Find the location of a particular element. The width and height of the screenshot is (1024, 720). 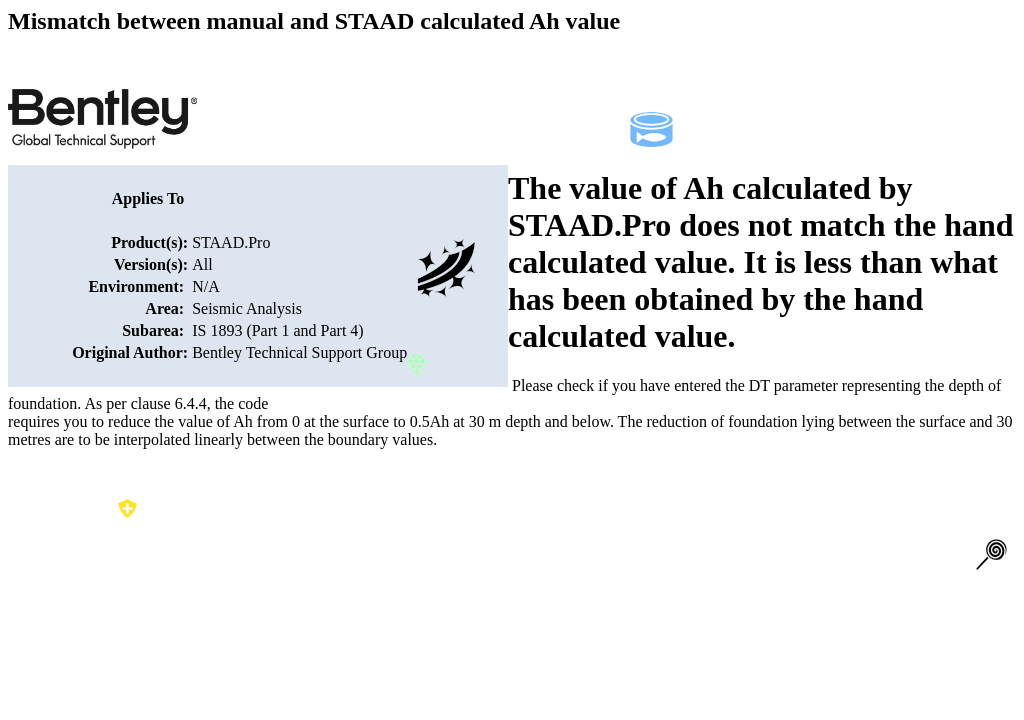

equip or select a magical sword weapon is located at coordinates (446, 268).